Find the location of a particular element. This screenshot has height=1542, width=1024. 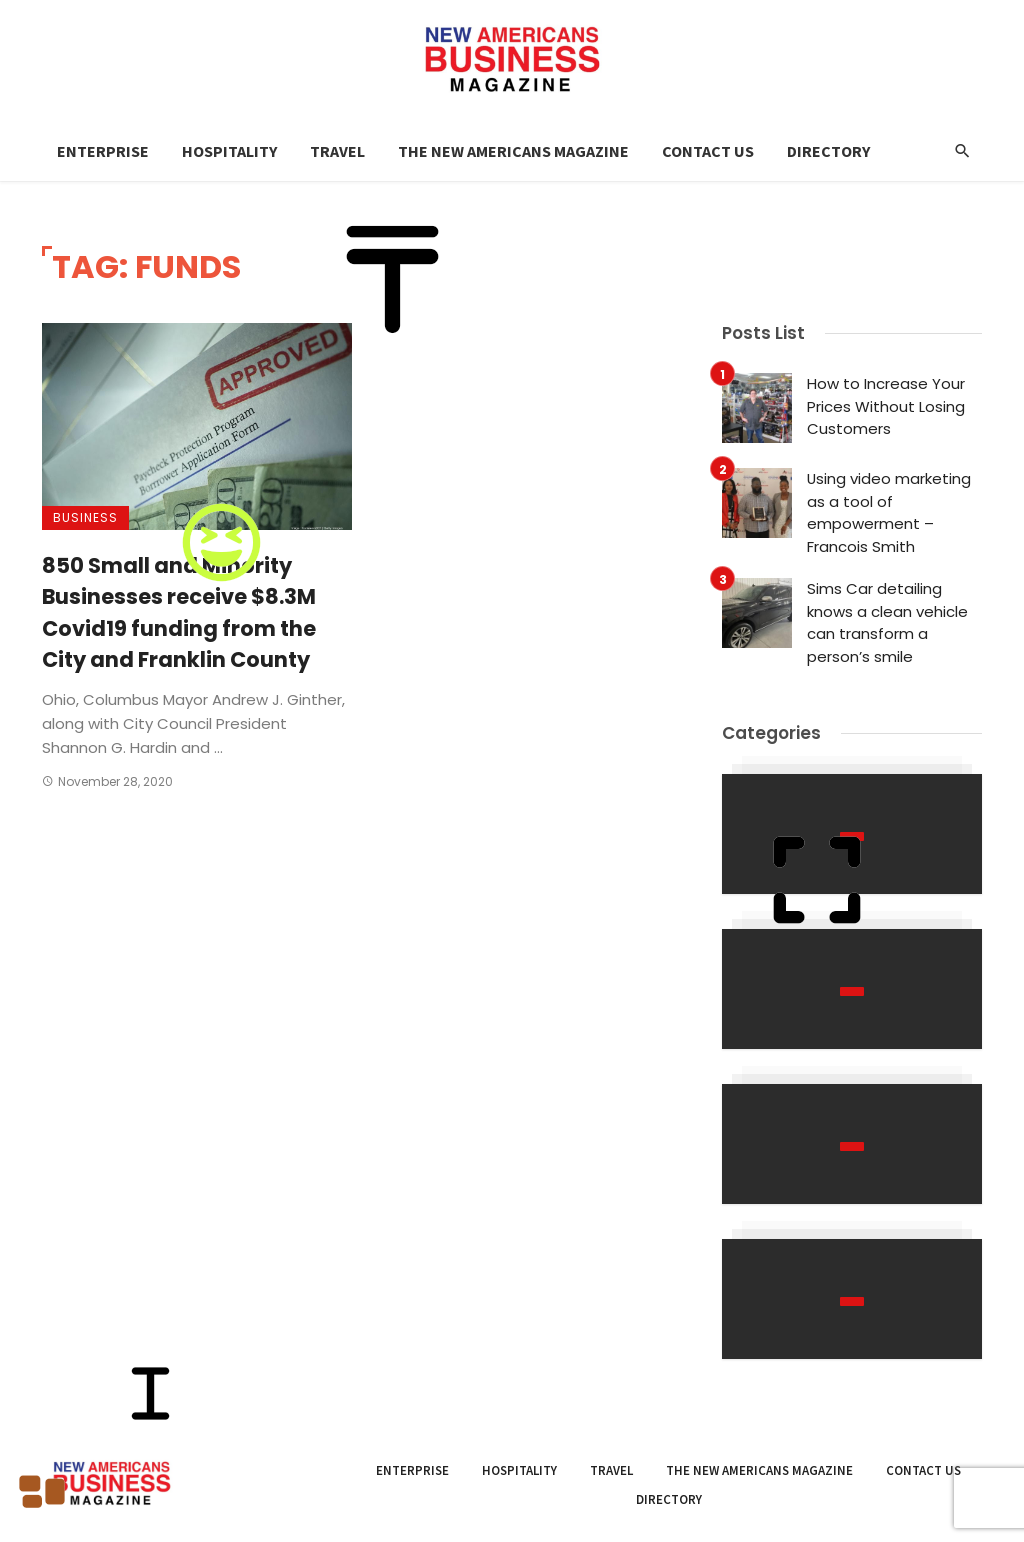

view grouped elements or components is located at coordinates (42, 1490).